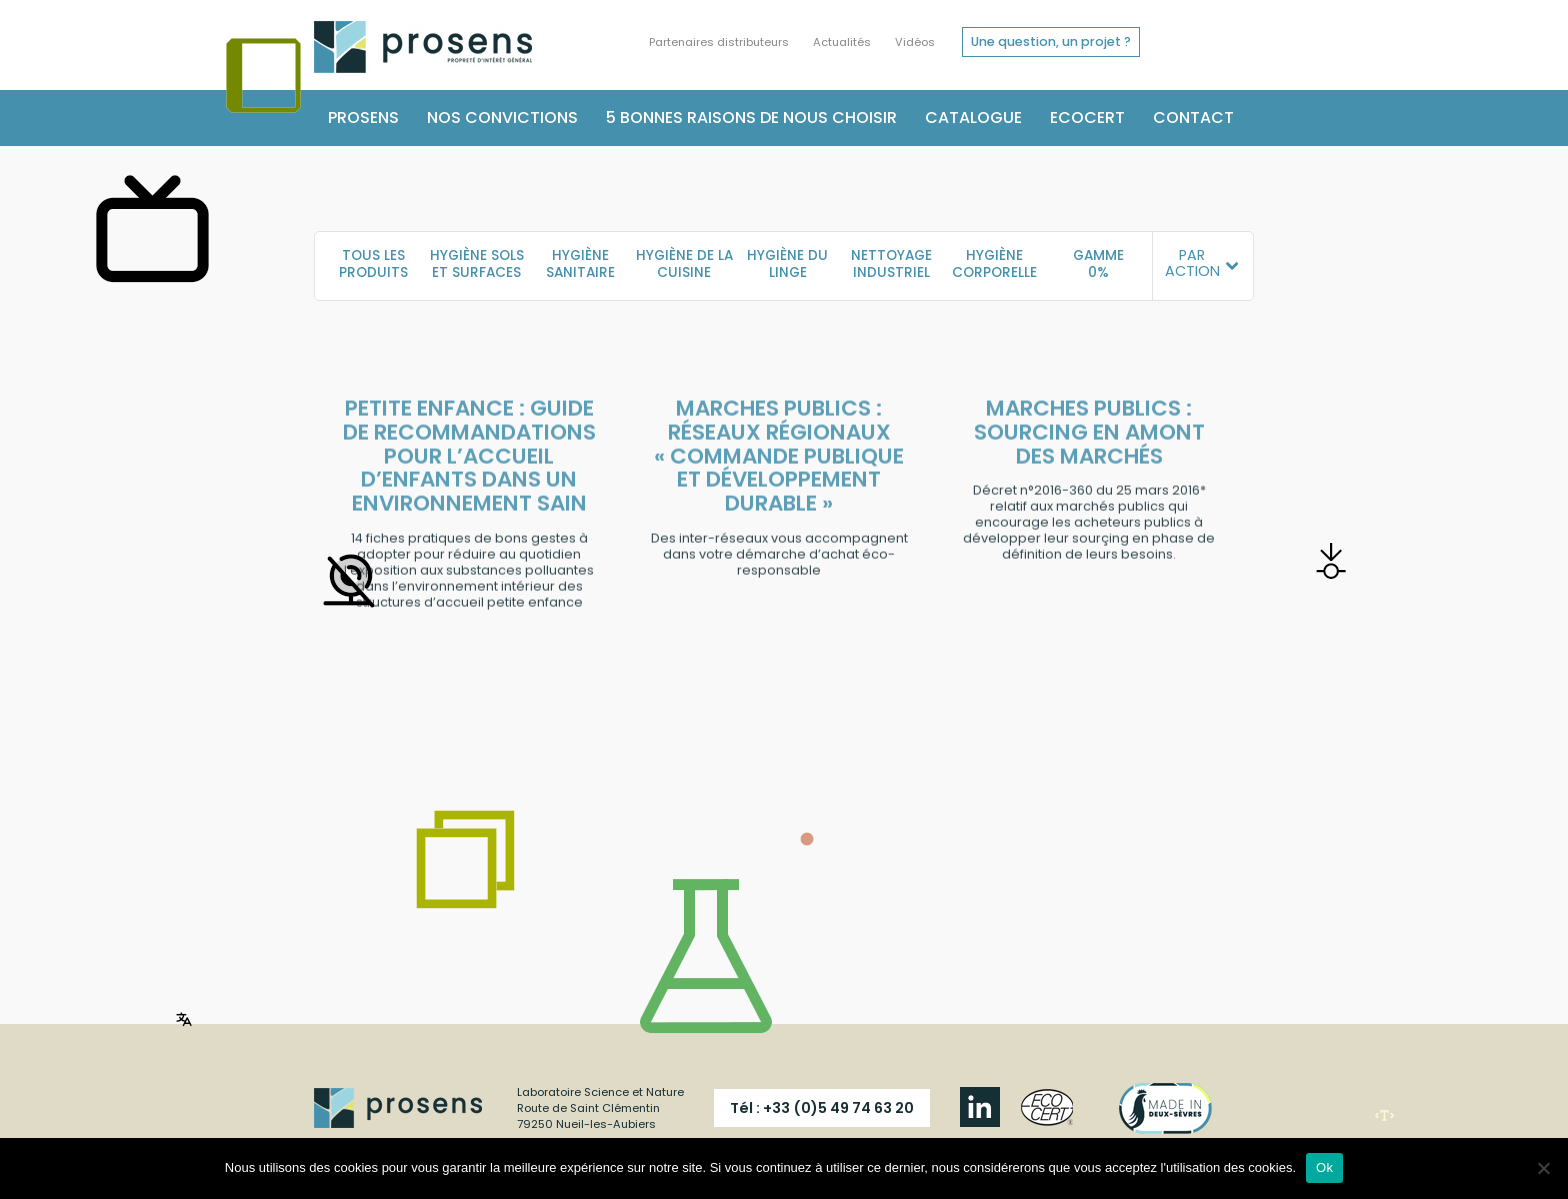 The height and width of the screenshot is (1199, 1568). I want to click on indicates an unread notification or message, so click(807, 839).